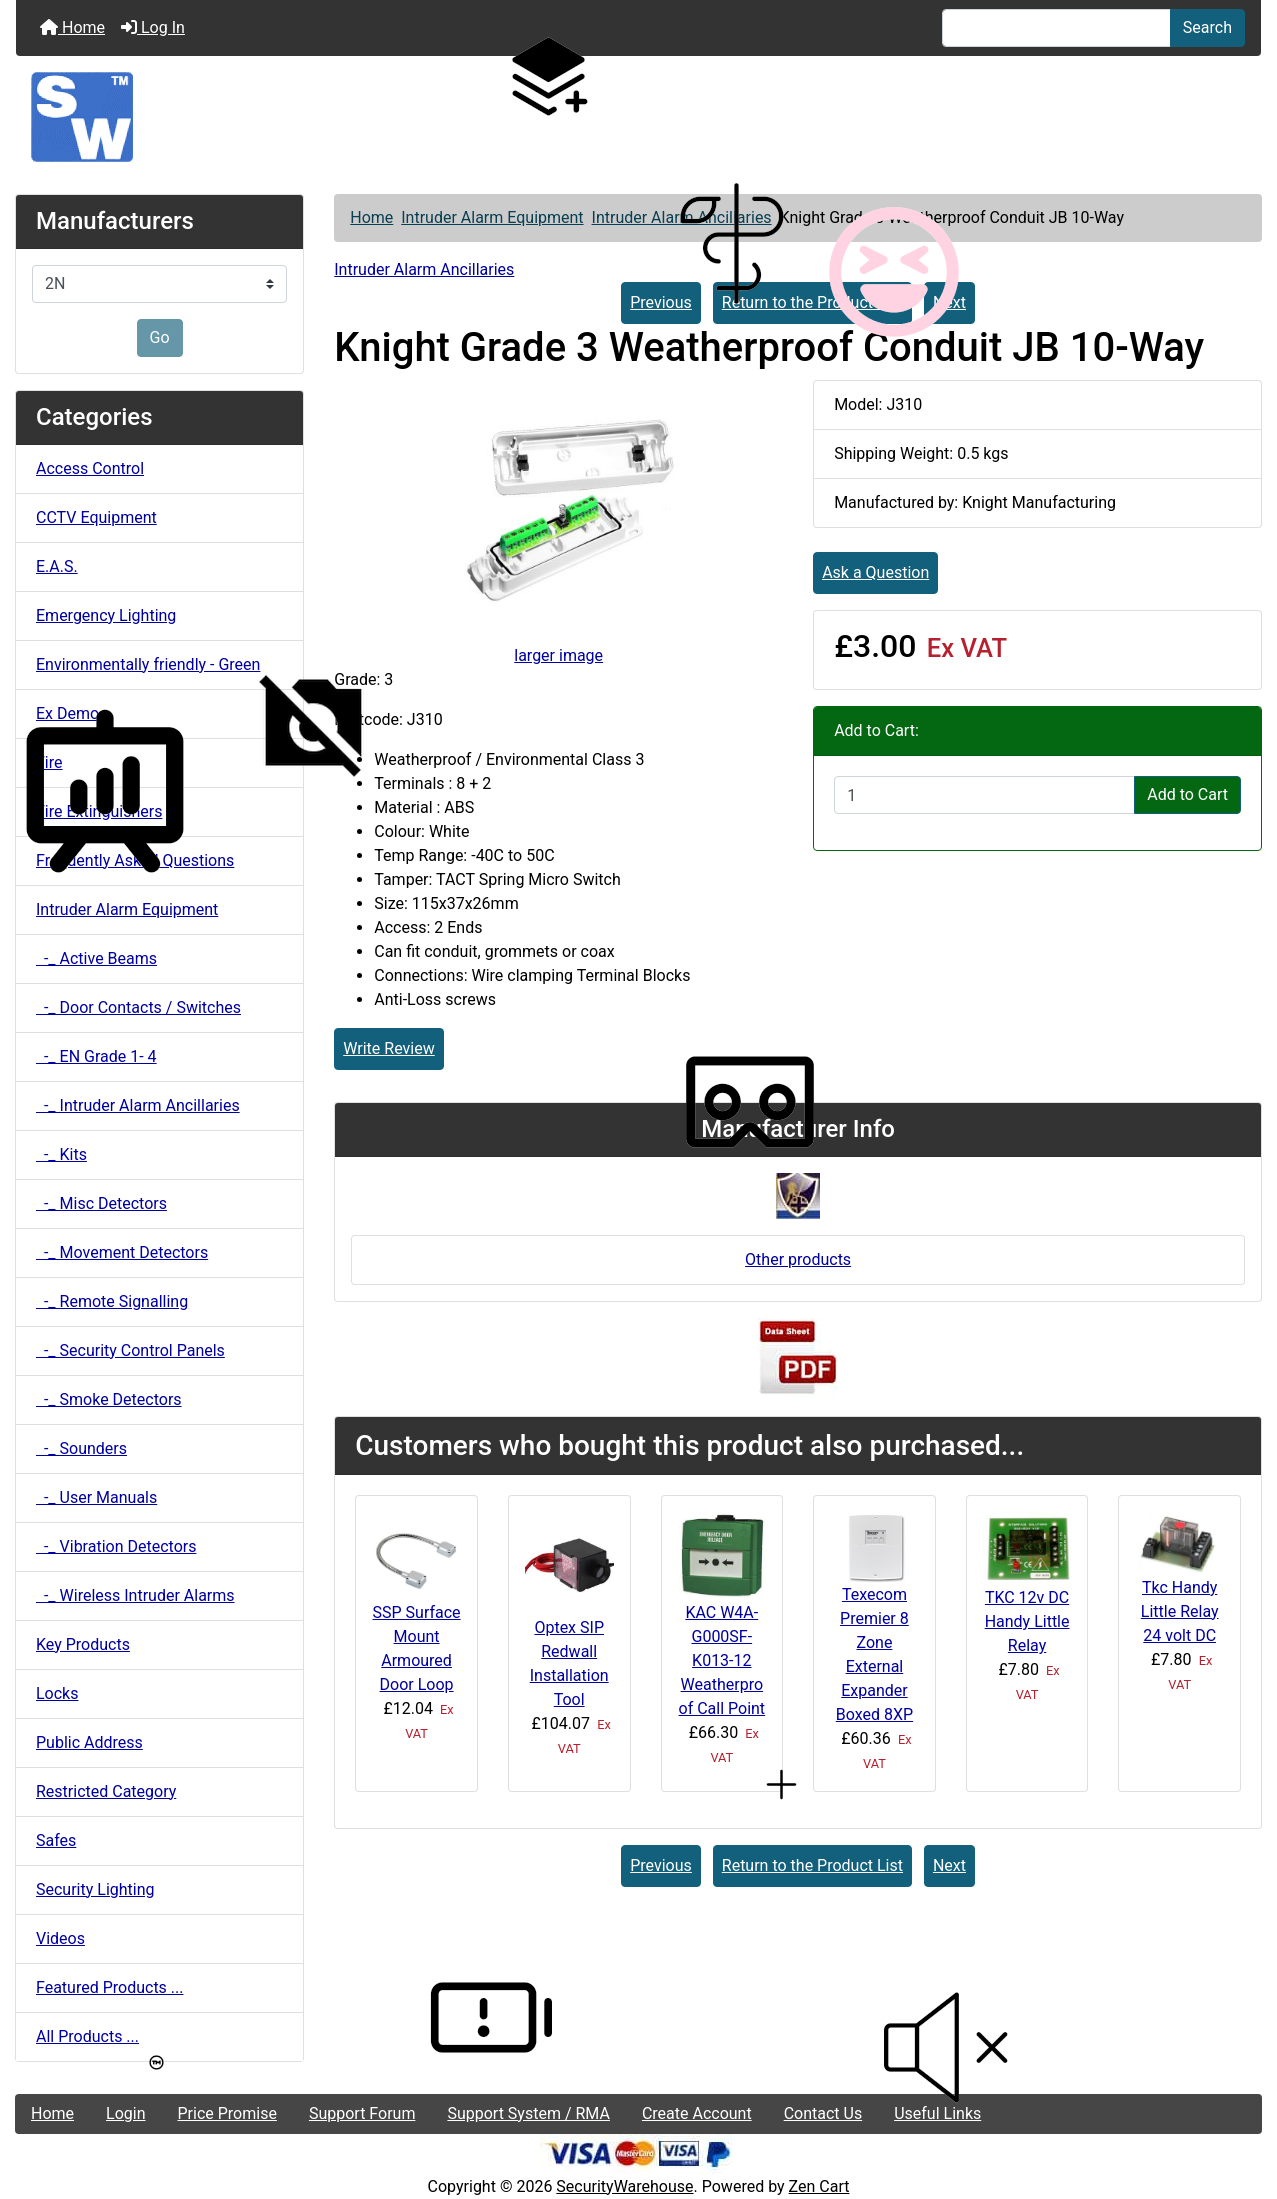 The width and height of the screenshot is (1277, 2199). Describe the element at coordinates (156, 2062) in the screenshot. I see `indicates trademarked content or branding` at that location.